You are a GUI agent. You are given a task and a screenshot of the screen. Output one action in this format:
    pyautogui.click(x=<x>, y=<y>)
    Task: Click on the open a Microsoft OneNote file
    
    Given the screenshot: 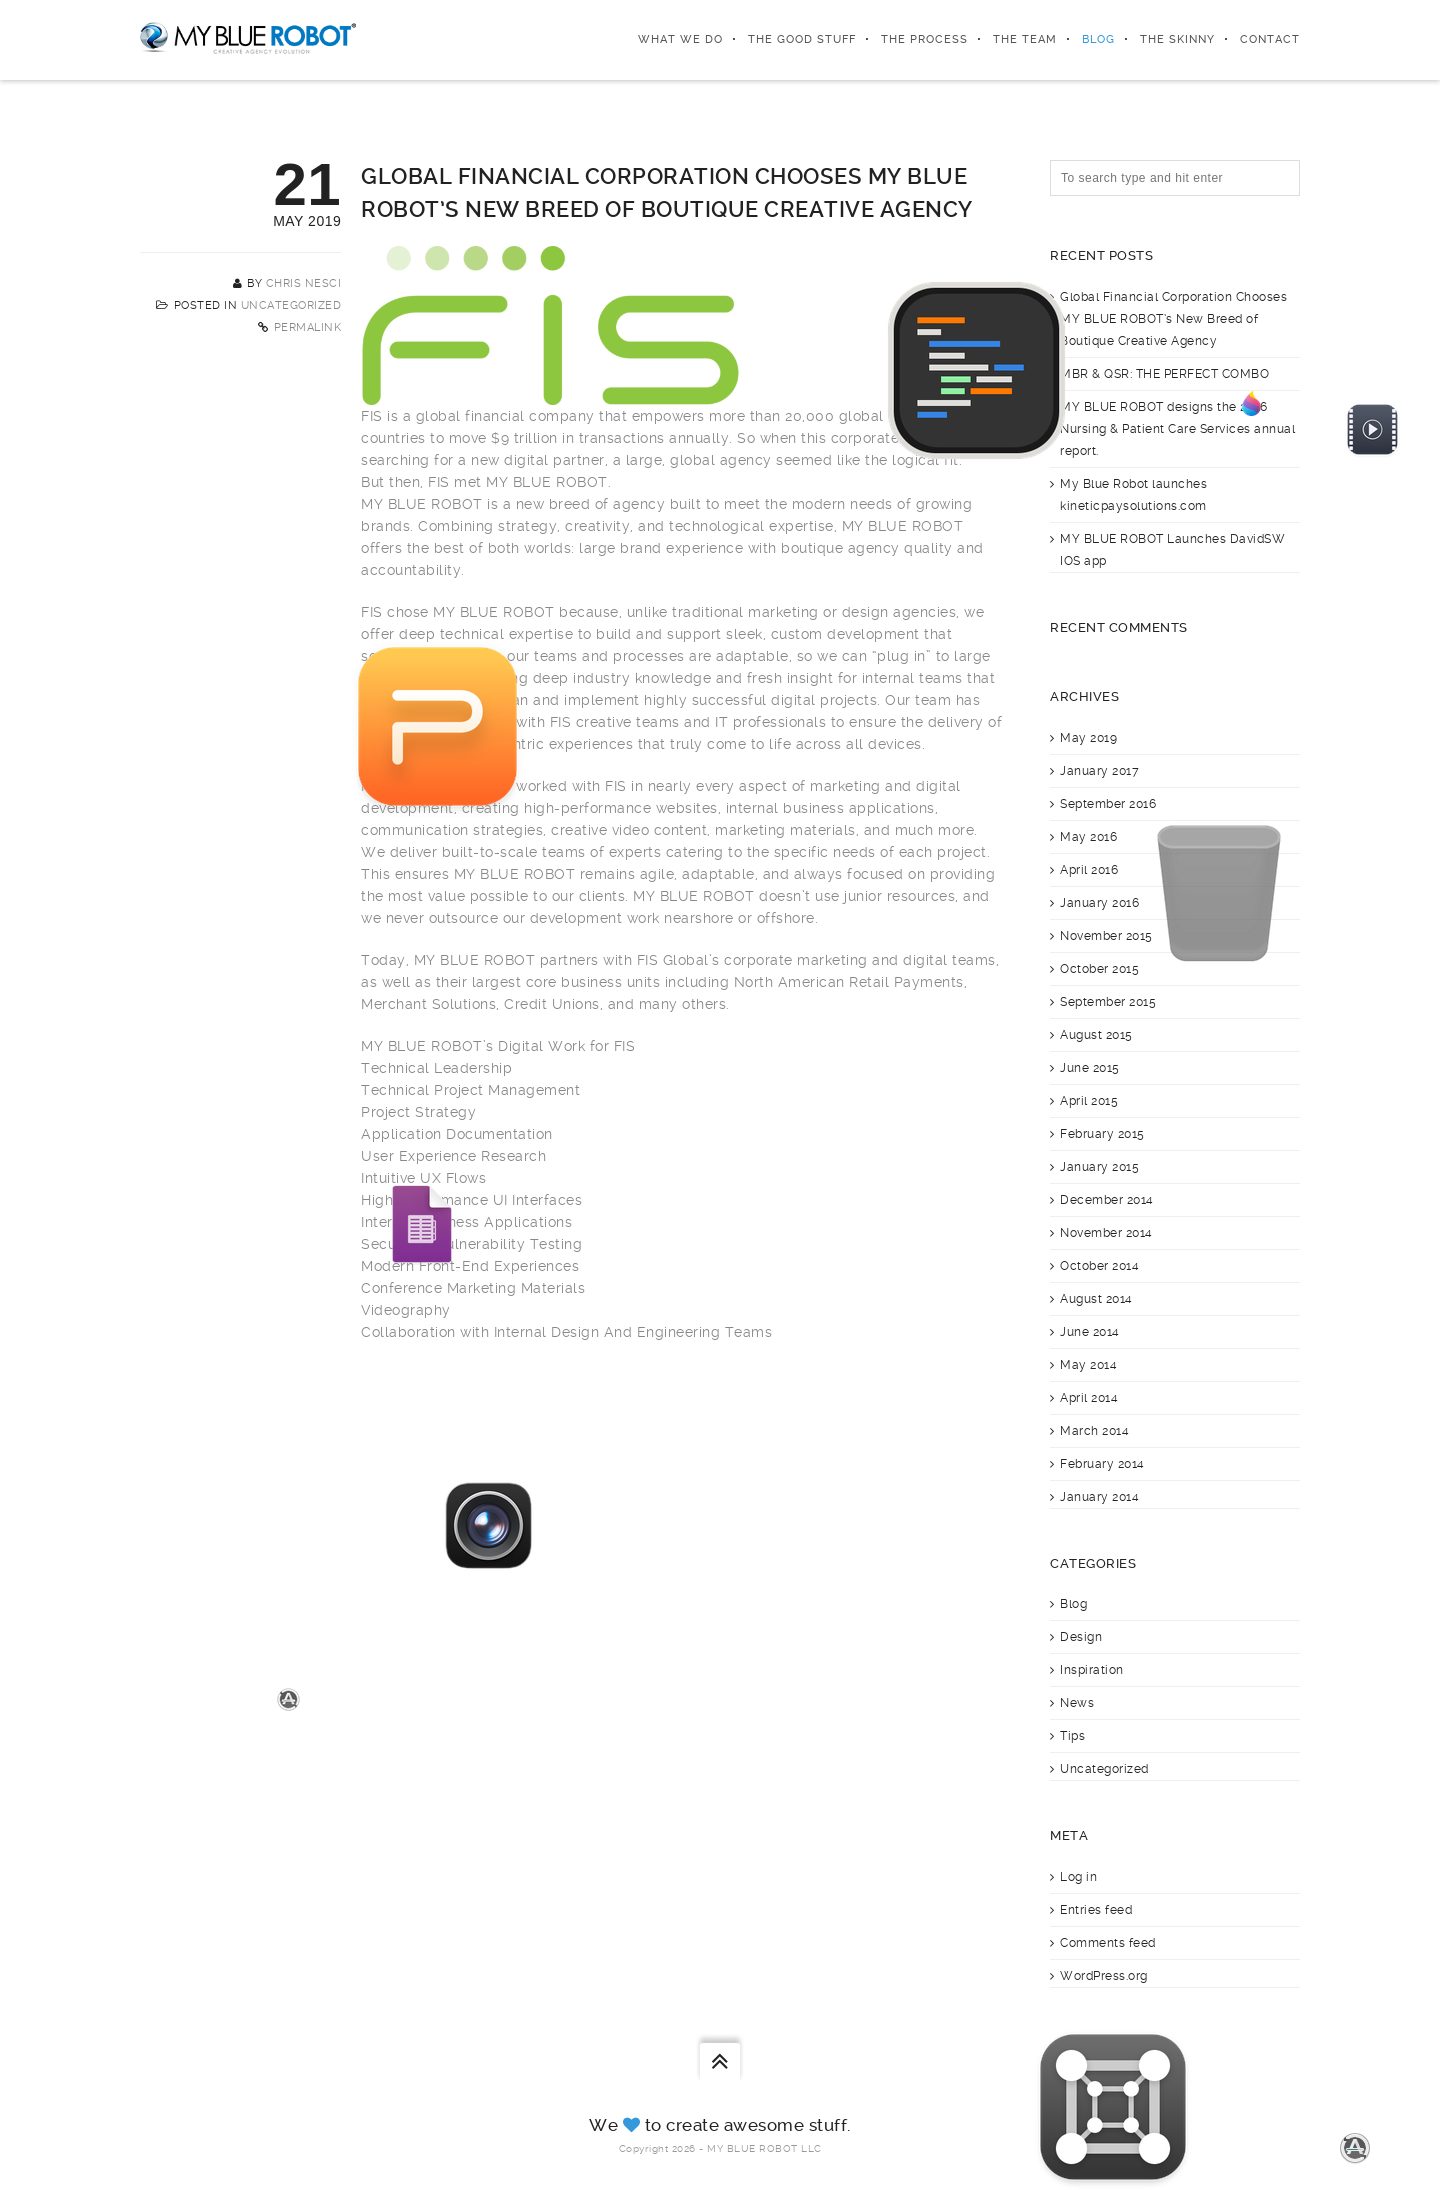 What is the action you would take?
    pyautogui.click(x=422, y=1224)
    